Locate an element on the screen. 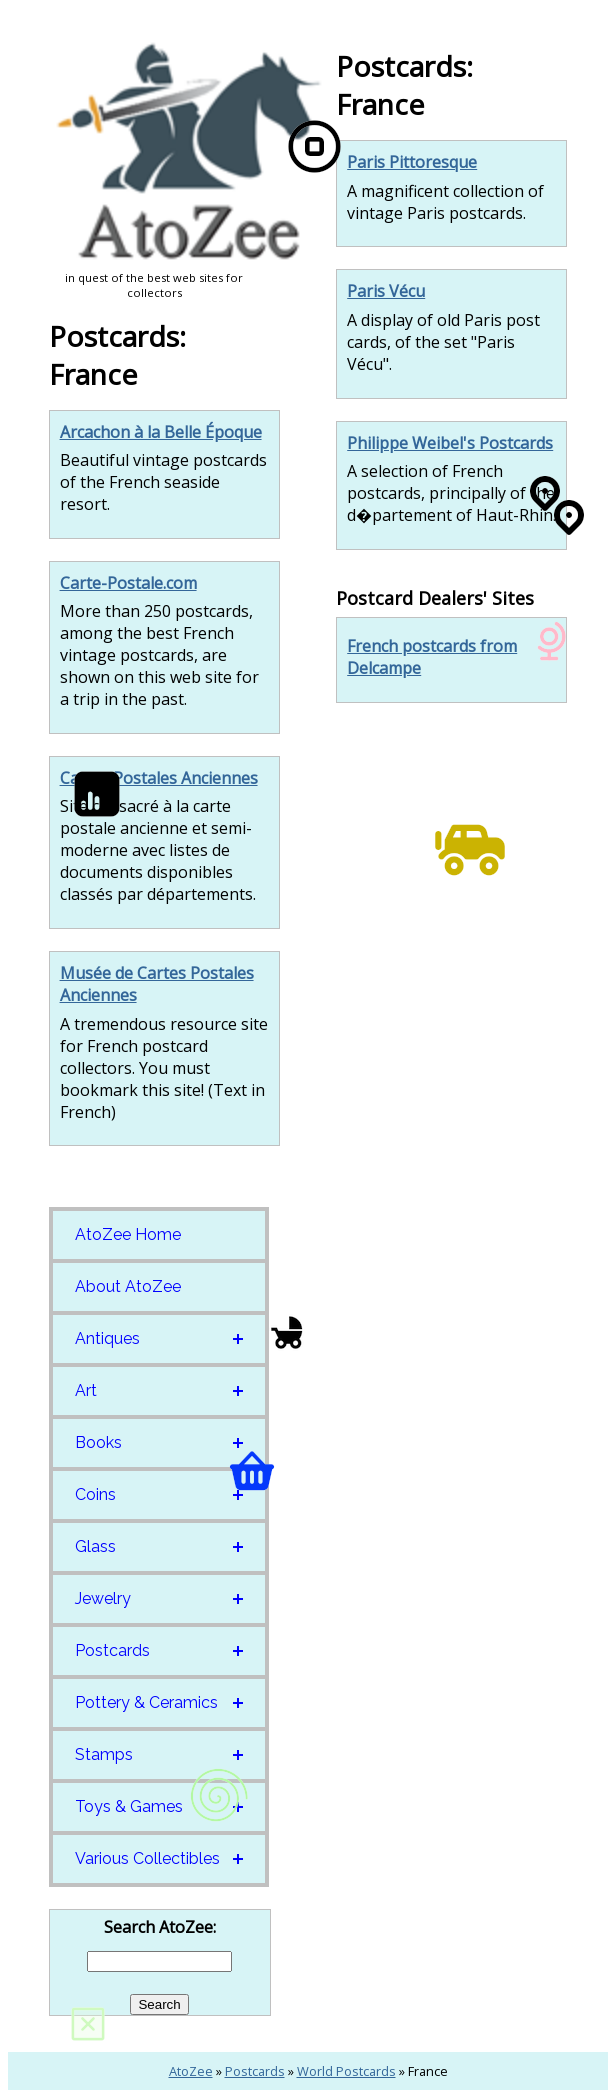  align content to bottom-left corner is located at coordinates (97, 794).